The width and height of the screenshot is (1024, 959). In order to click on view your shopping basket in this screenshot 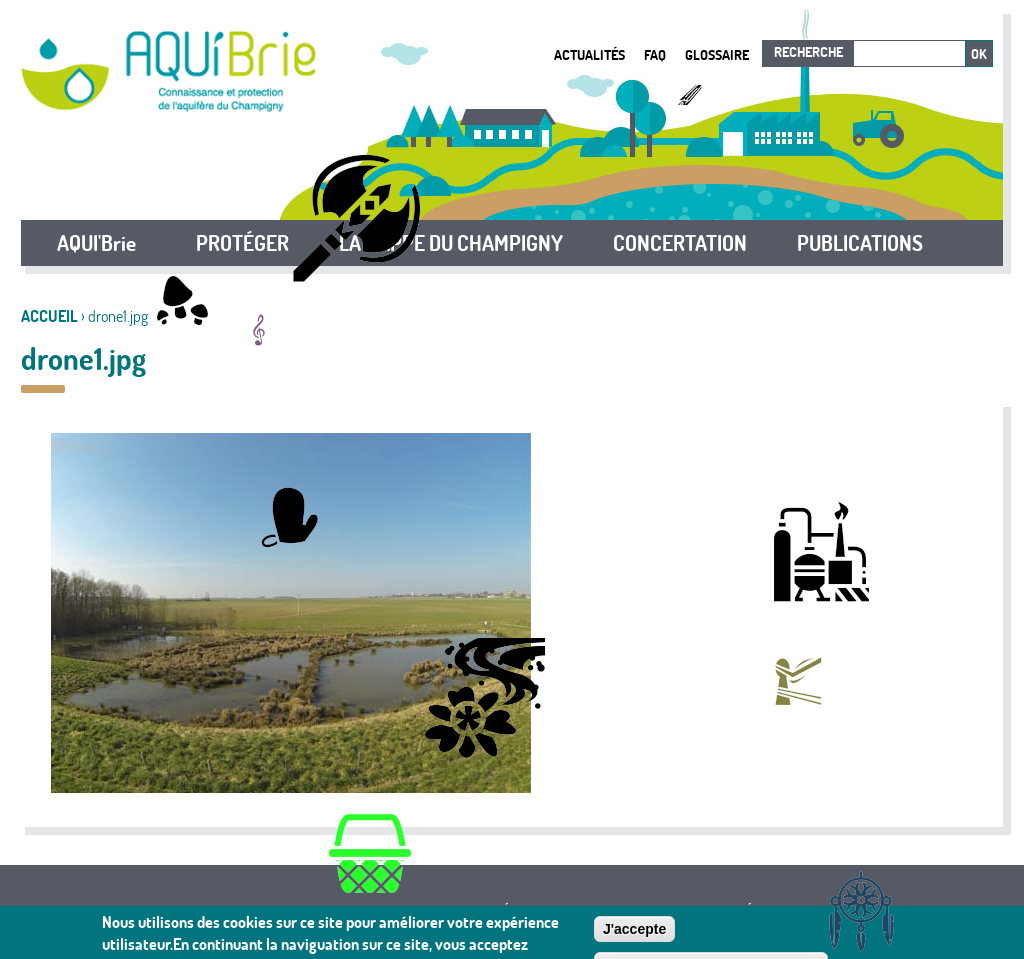, I will do `click(370, 853)`.